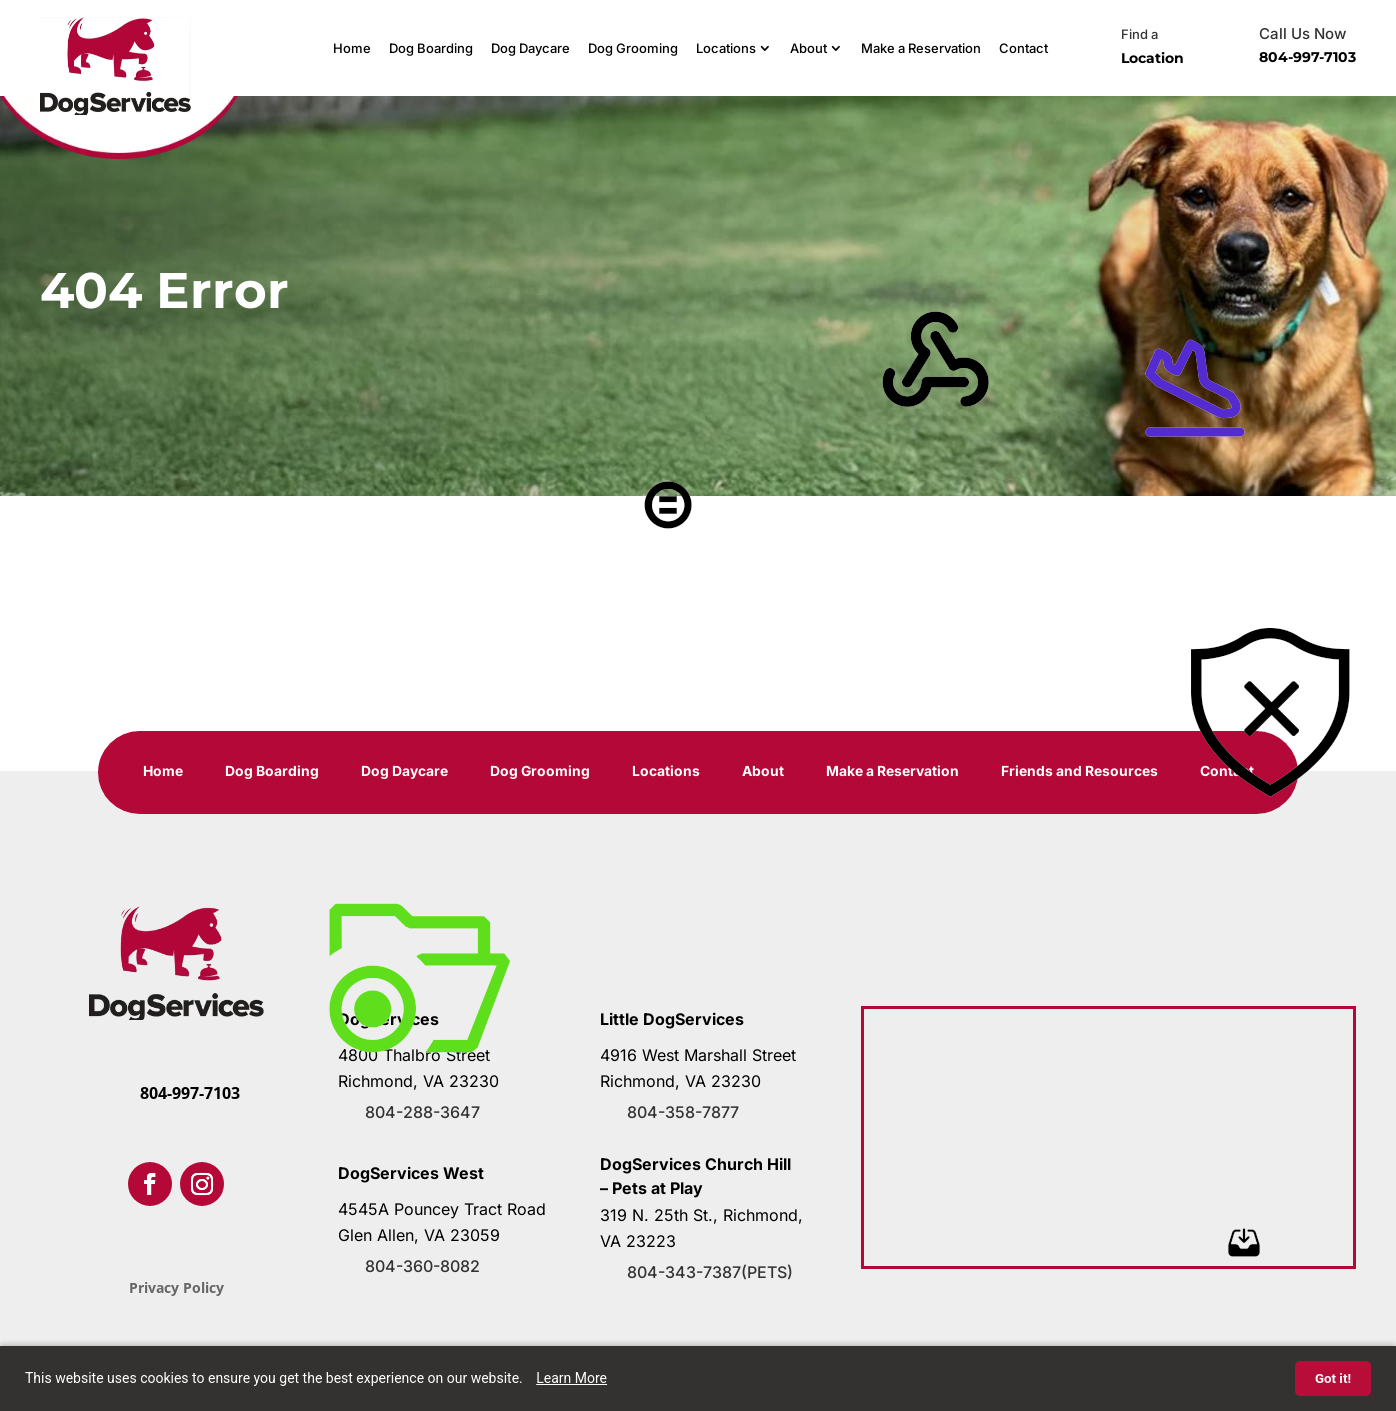 The image size is (1396, 1411). What do you see at coordinates (1244, 1243) in the screenshot?
I see `download to inbox` at bounding box center [1244, 1243].